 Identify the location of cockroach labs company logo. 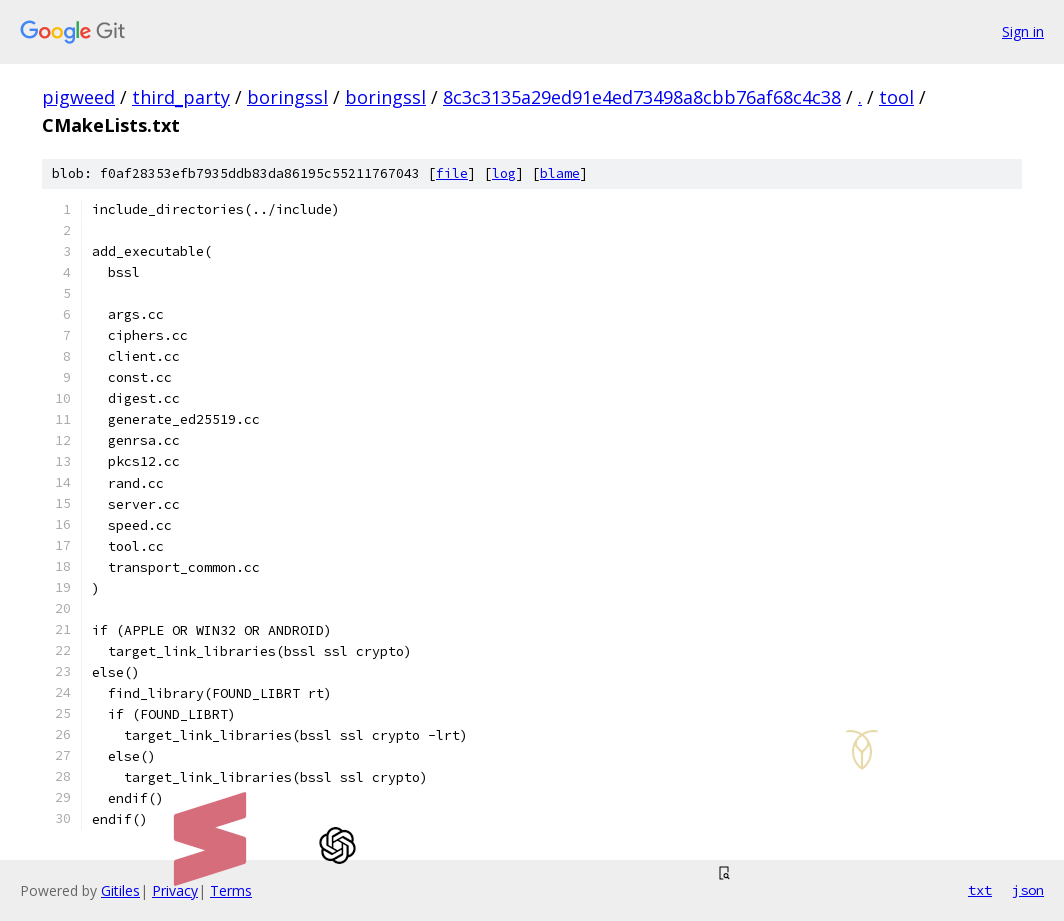
(862, 750).